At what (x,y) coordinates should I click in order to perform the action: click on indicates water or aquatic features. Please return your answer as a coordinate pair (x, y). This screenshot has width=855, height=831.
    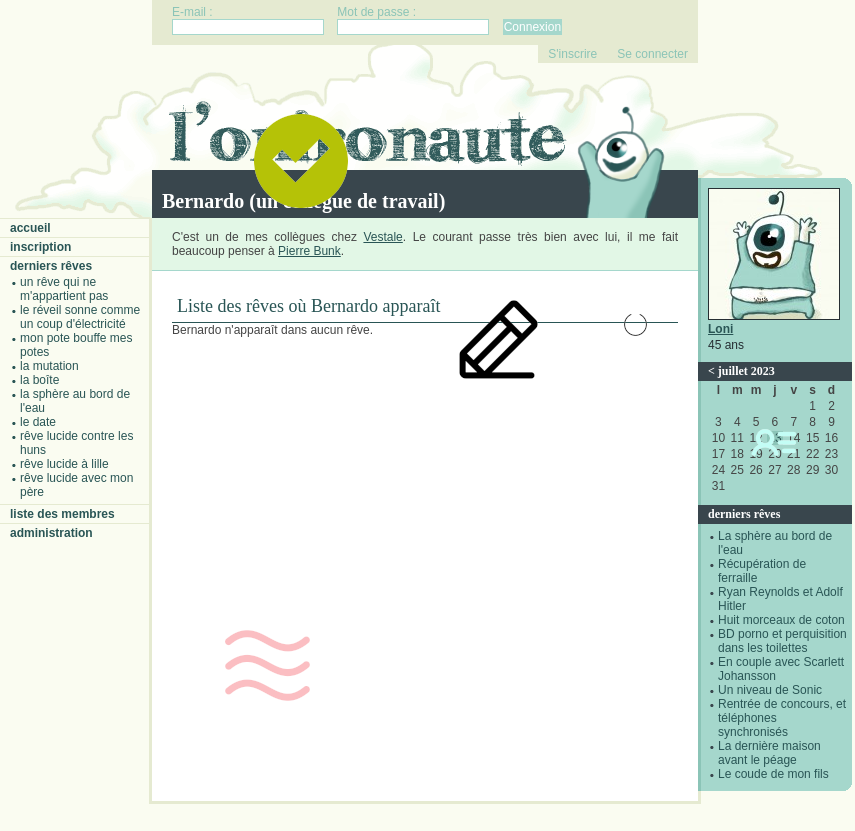
    Looking at the image, I should click on (267, 665).